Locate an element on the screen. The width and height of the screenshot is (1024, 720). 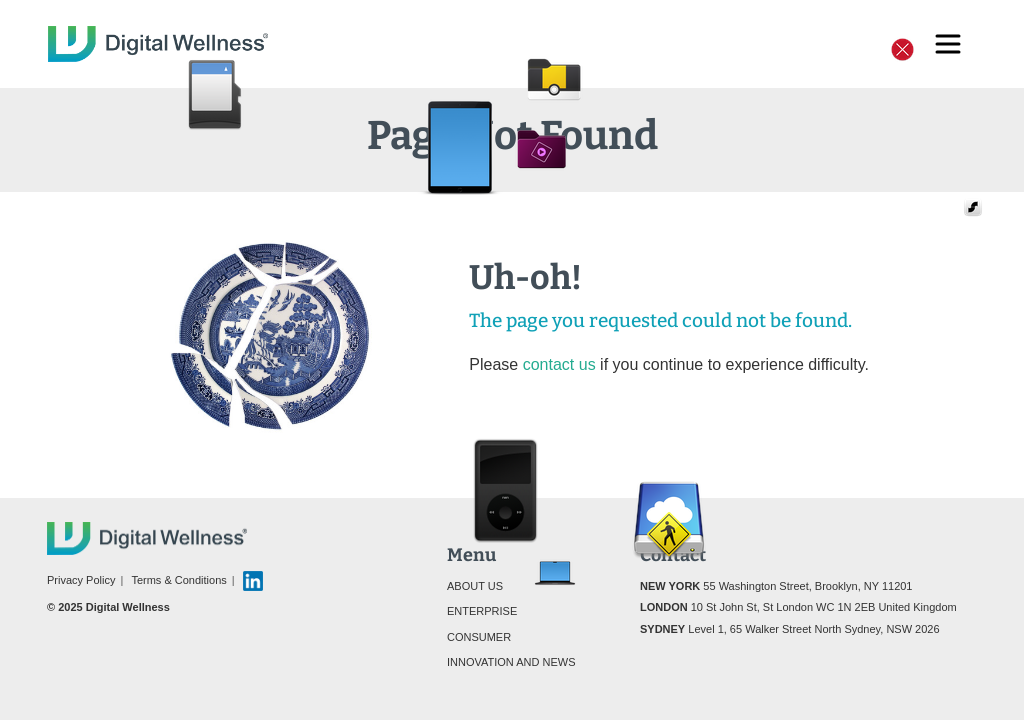
folder for pokémon game files or assets is located at coordinates (554, 81).